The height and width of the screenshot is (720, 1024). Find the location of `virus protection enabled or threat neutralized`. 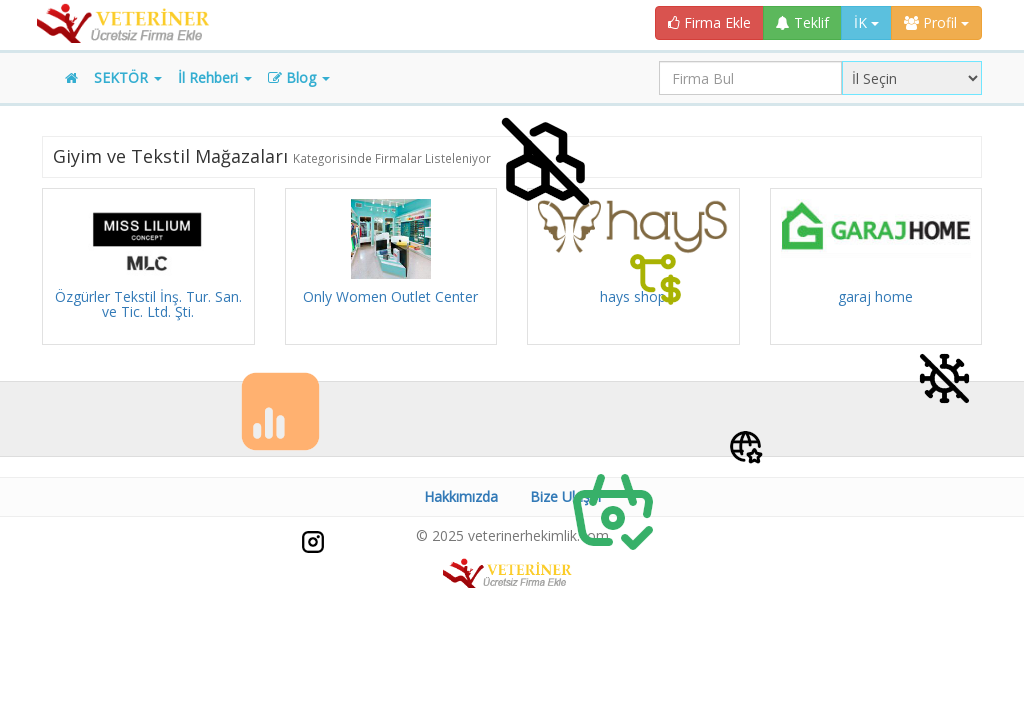

virus protection enabled or threat neutralized is located at coordinates (944, 378).